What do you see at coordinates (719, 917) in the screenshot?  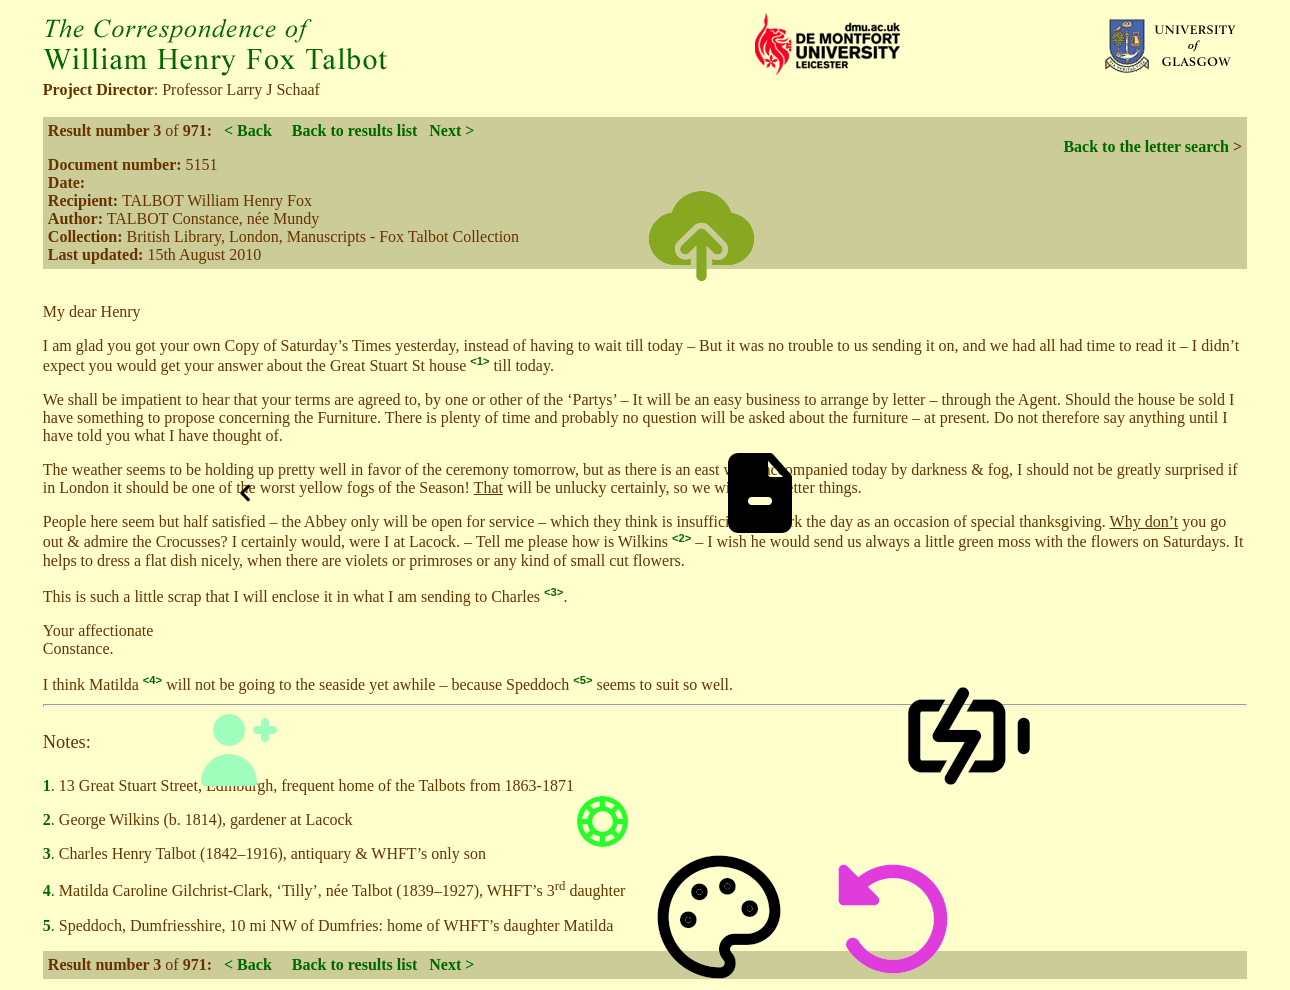 I see `access color or theme settings` at bounding box center [719, 917].